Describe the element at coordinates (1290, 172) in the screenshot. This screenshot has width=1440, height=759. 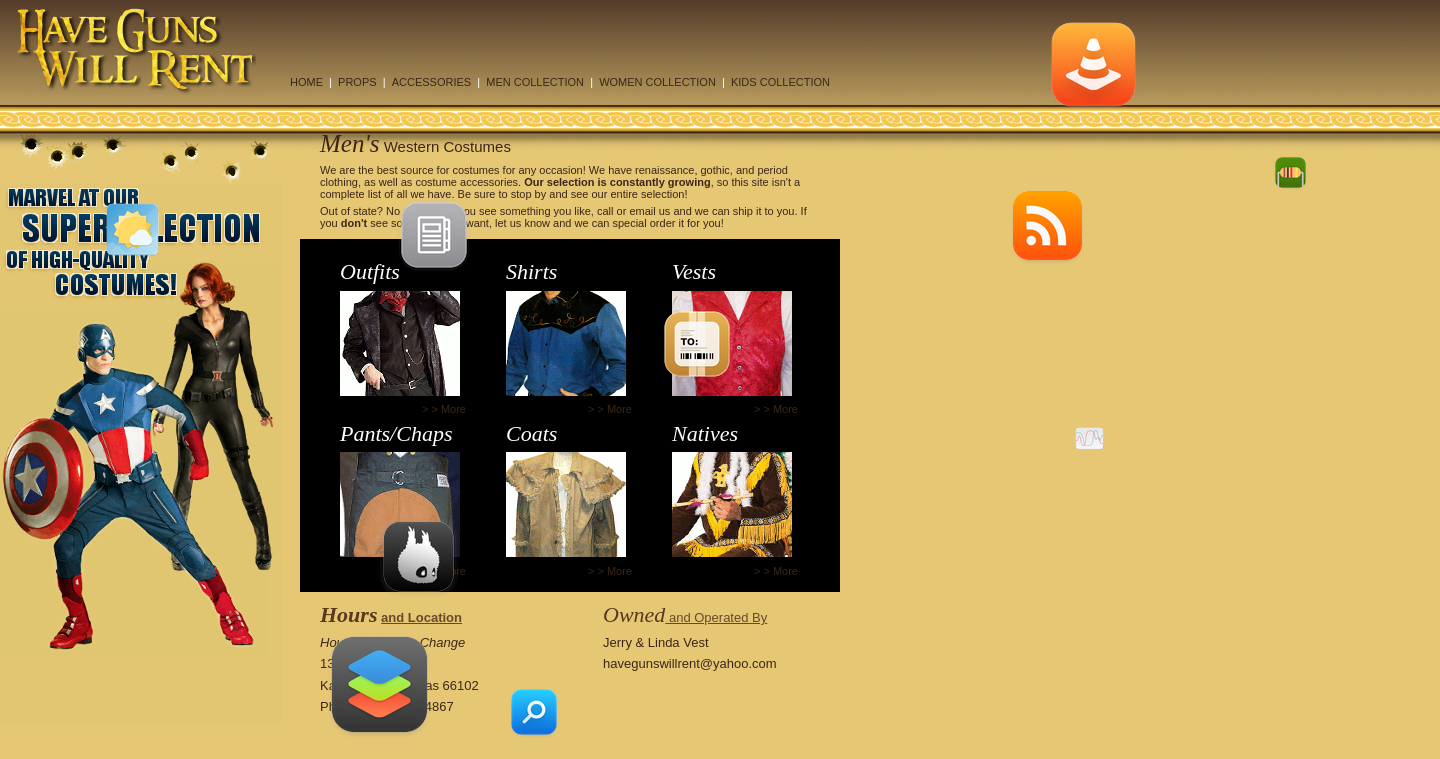
I see `open ColorCode app` at that location.